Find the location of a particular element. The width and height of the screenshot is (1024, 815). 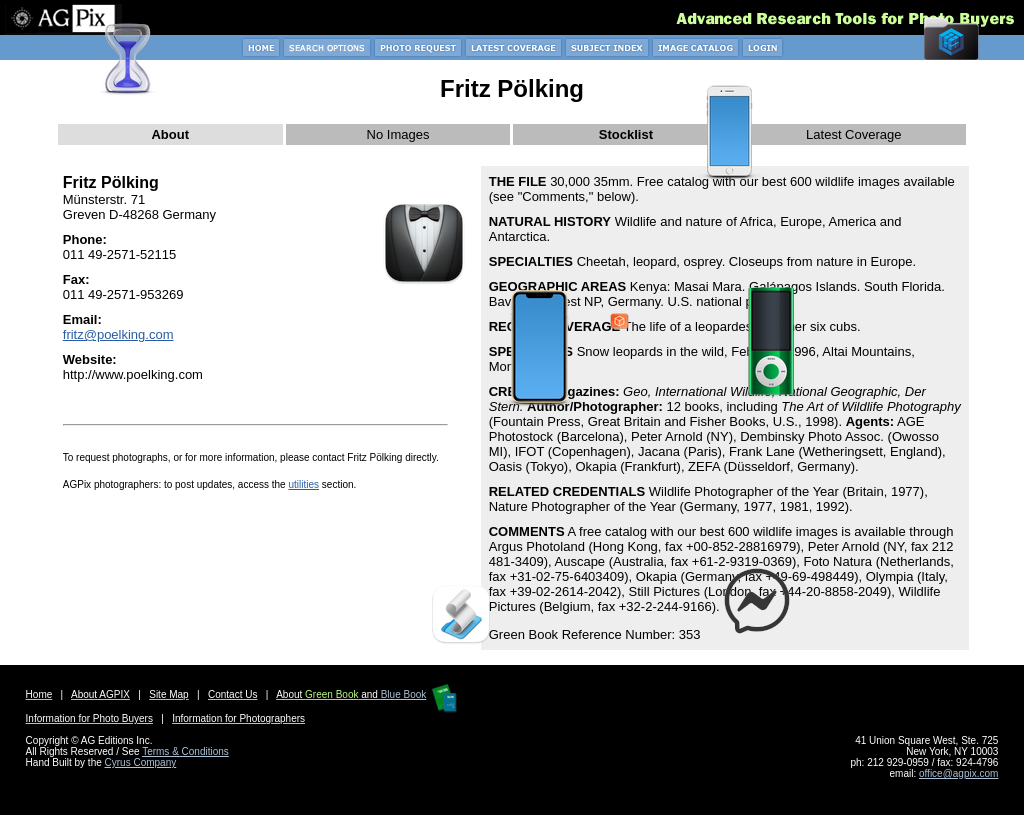

open a 3D model file in OBJ format is located at coordinates (619, 320).